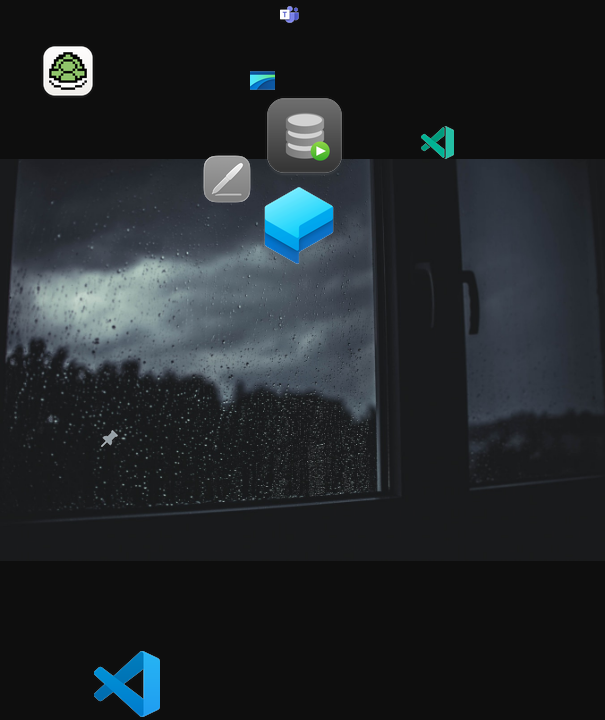  Describe the element at coordinates (127, 684) in the screenshot. I see `open visual studio code application` at that location.